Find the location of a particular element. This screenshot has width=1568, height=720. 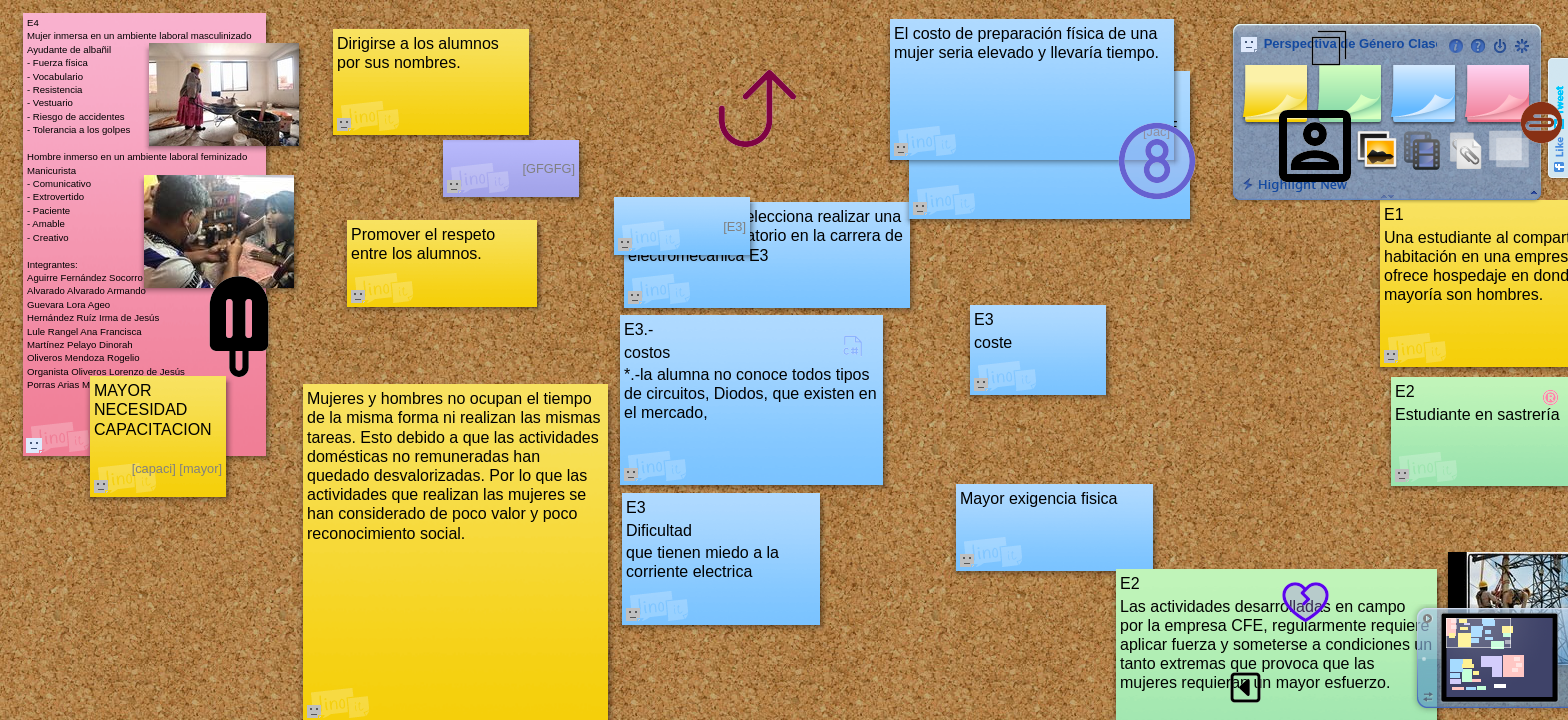

indicates registered trademark status is located at coordinates (1550, 397).